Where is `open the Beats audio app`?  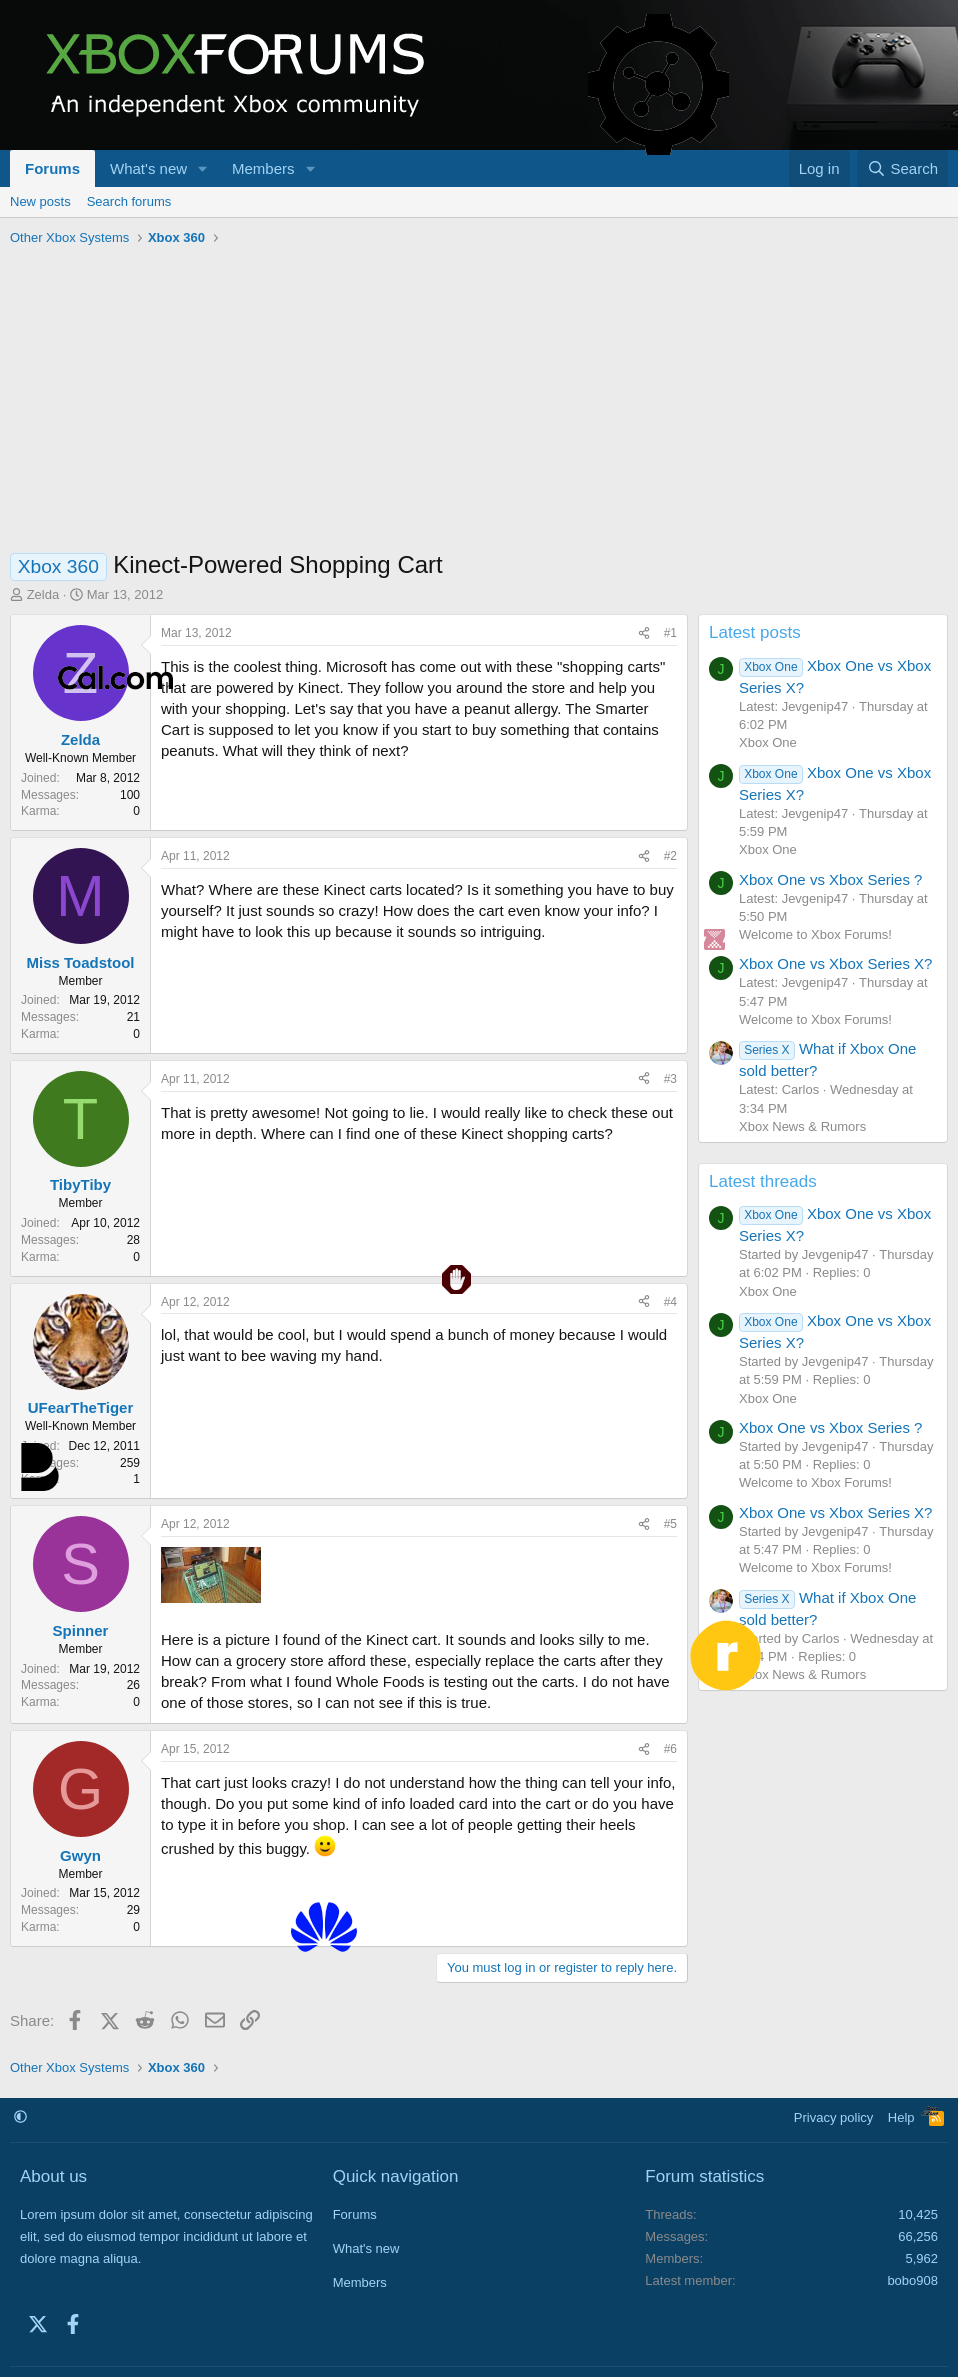 open the Beats audio app is located at coordinates (40, 1467).